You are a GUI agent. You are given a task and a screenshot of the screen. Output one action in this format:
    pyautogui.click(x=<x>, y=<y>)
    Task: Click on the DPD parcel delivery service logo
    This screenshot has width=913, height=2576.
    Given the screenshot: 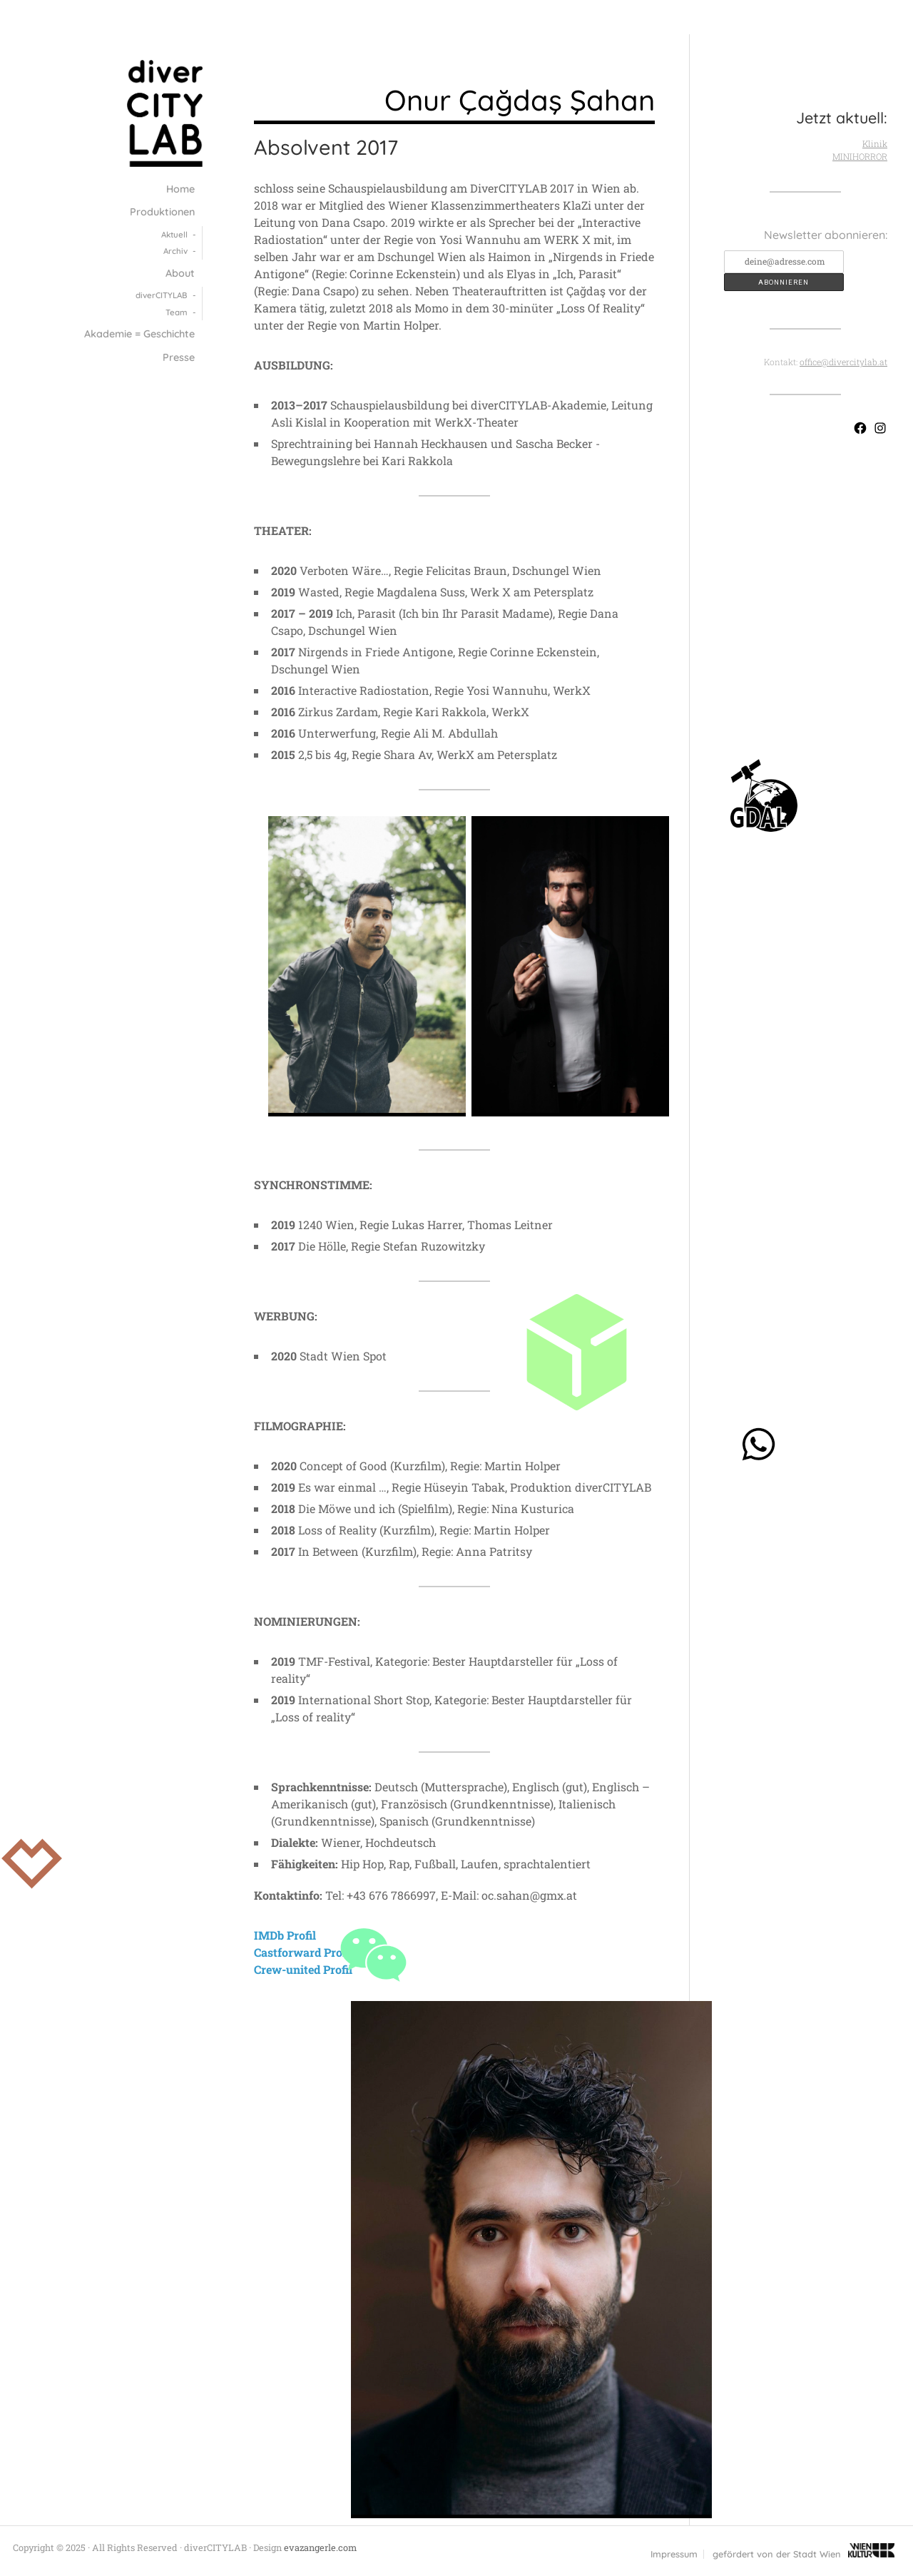 What is the action you would take?
    pyautogui.click(x=576, y=1352)
    